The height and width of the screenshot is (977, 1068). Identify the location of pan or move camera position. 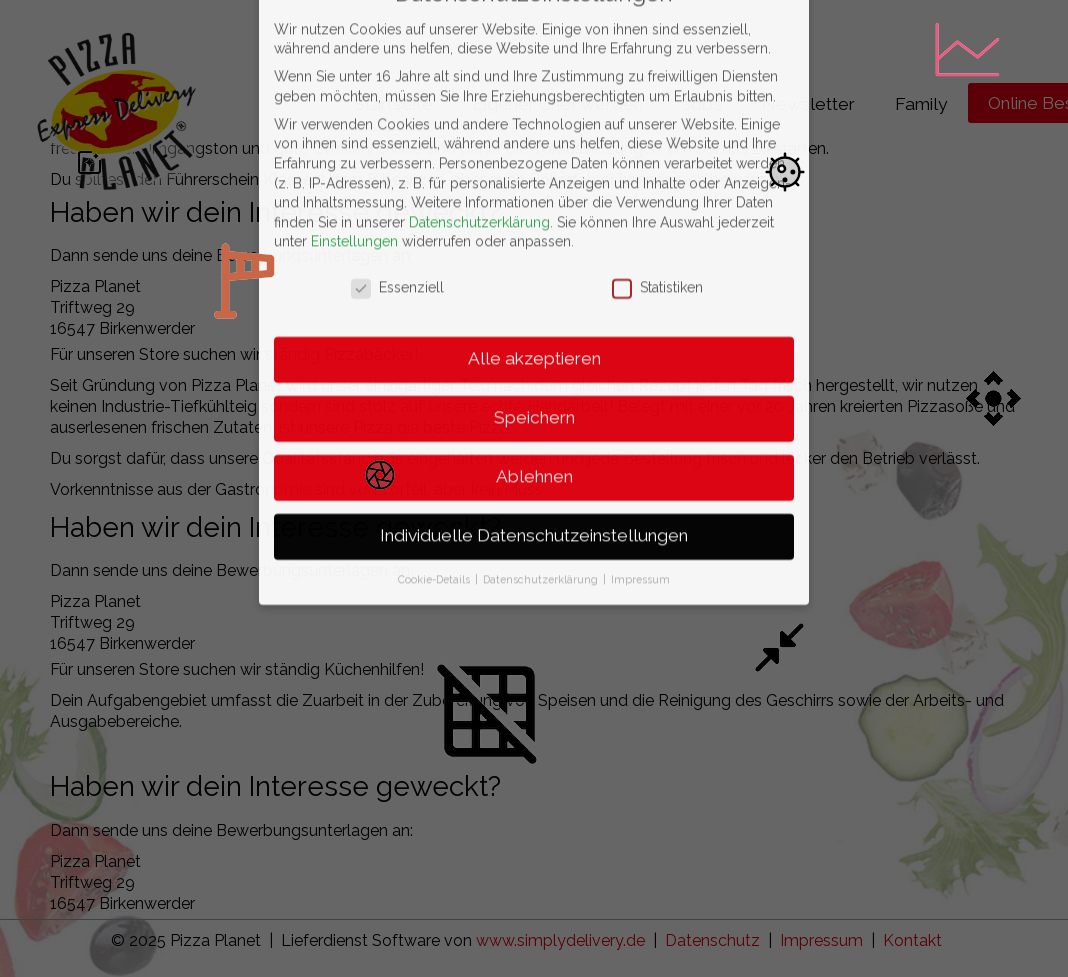
(993, 398).